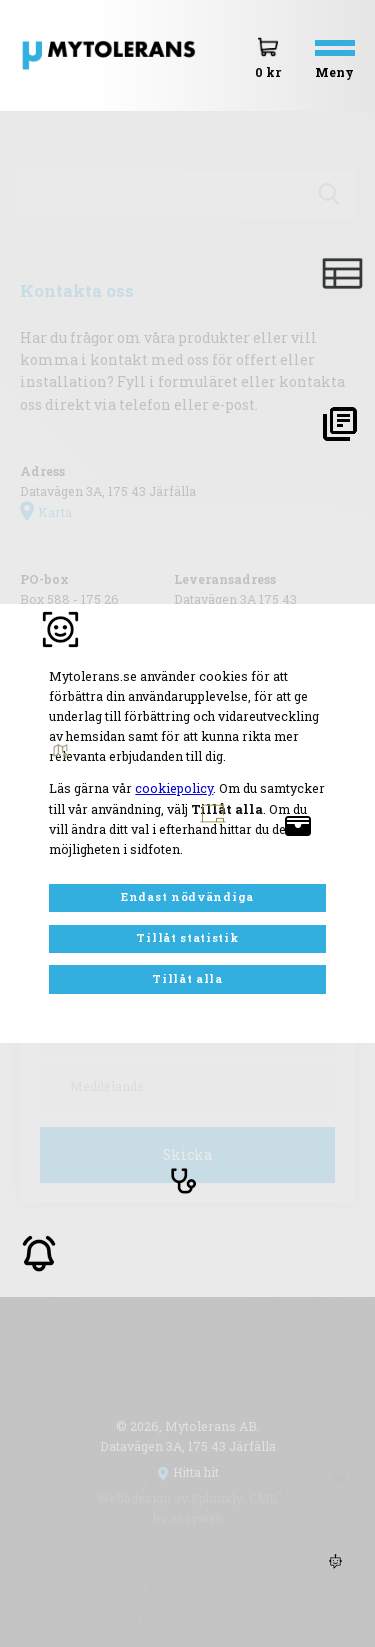  I want to click on indicates new notifications or alerts, so click(39, 1254).